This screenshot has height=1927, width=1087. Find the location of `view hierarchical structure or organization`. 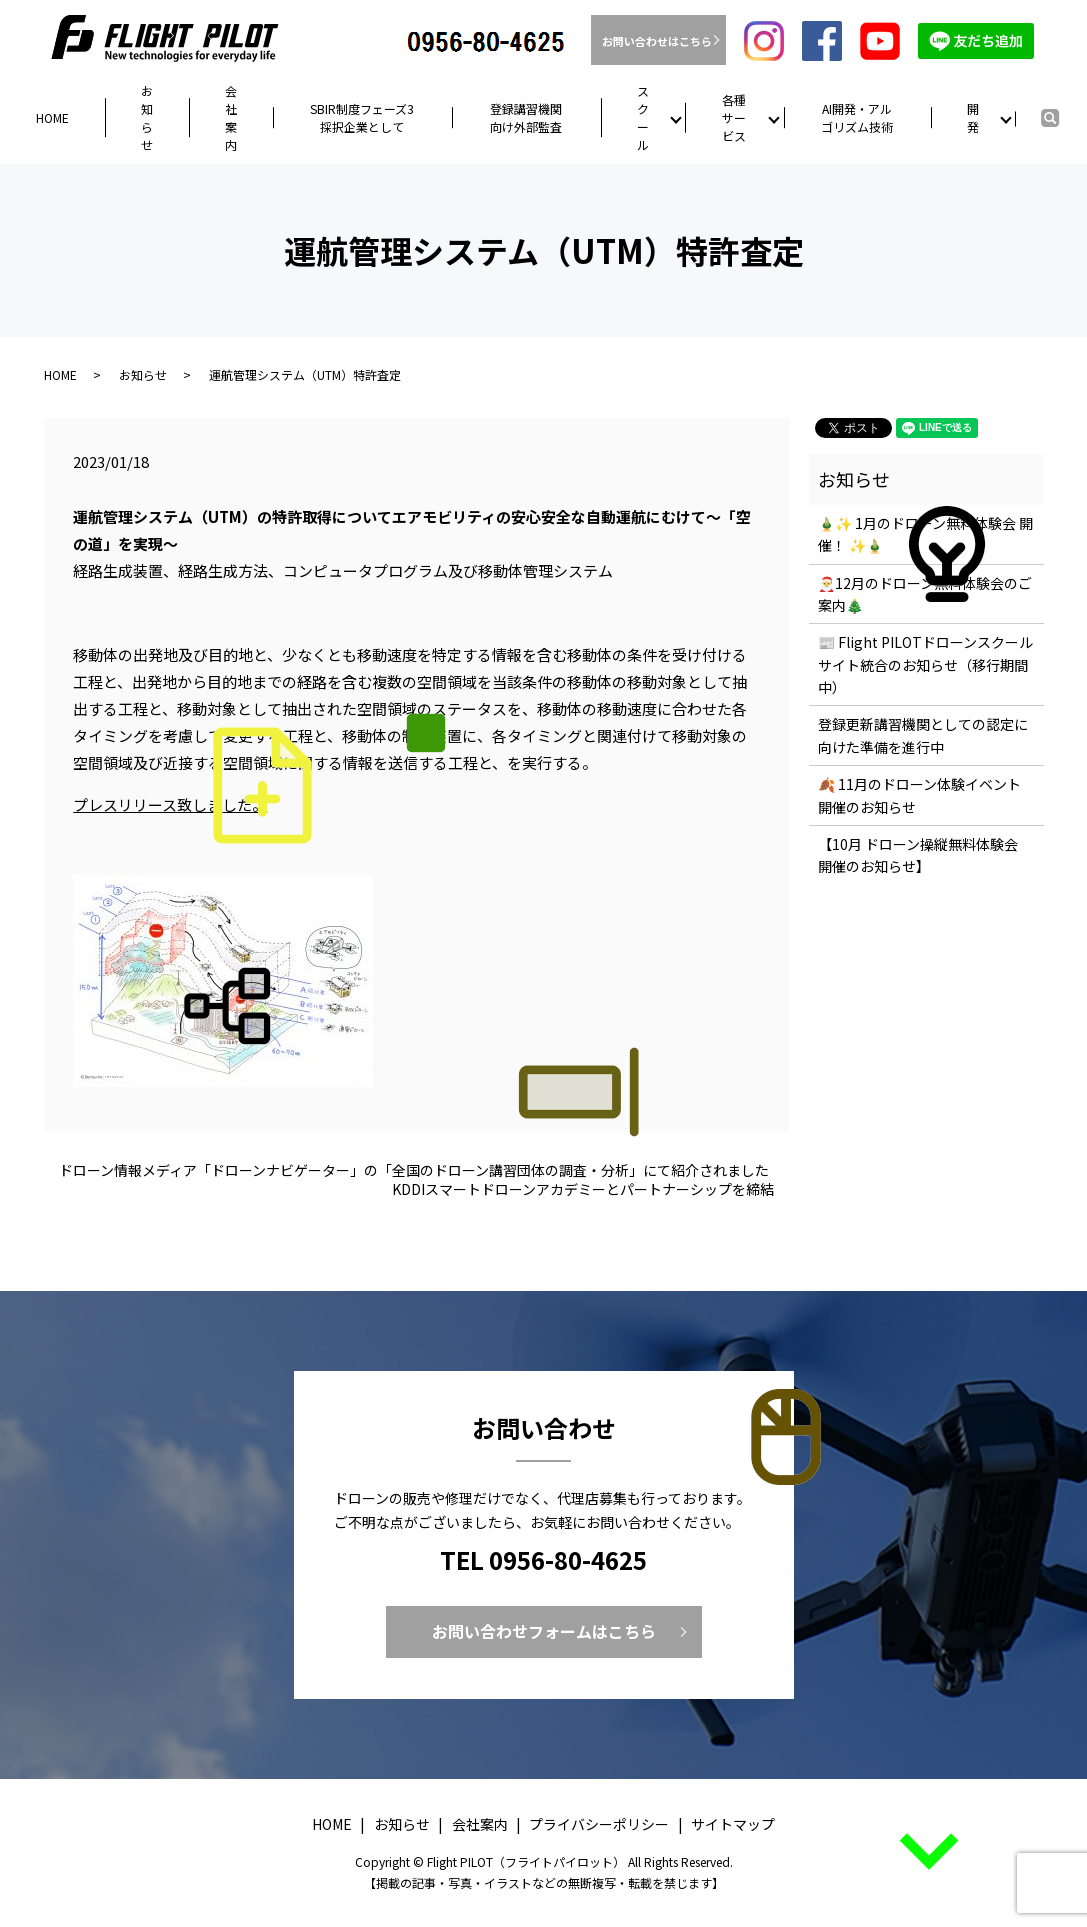

view hierarchical structure or organization is located at coordinates (232, 1006).